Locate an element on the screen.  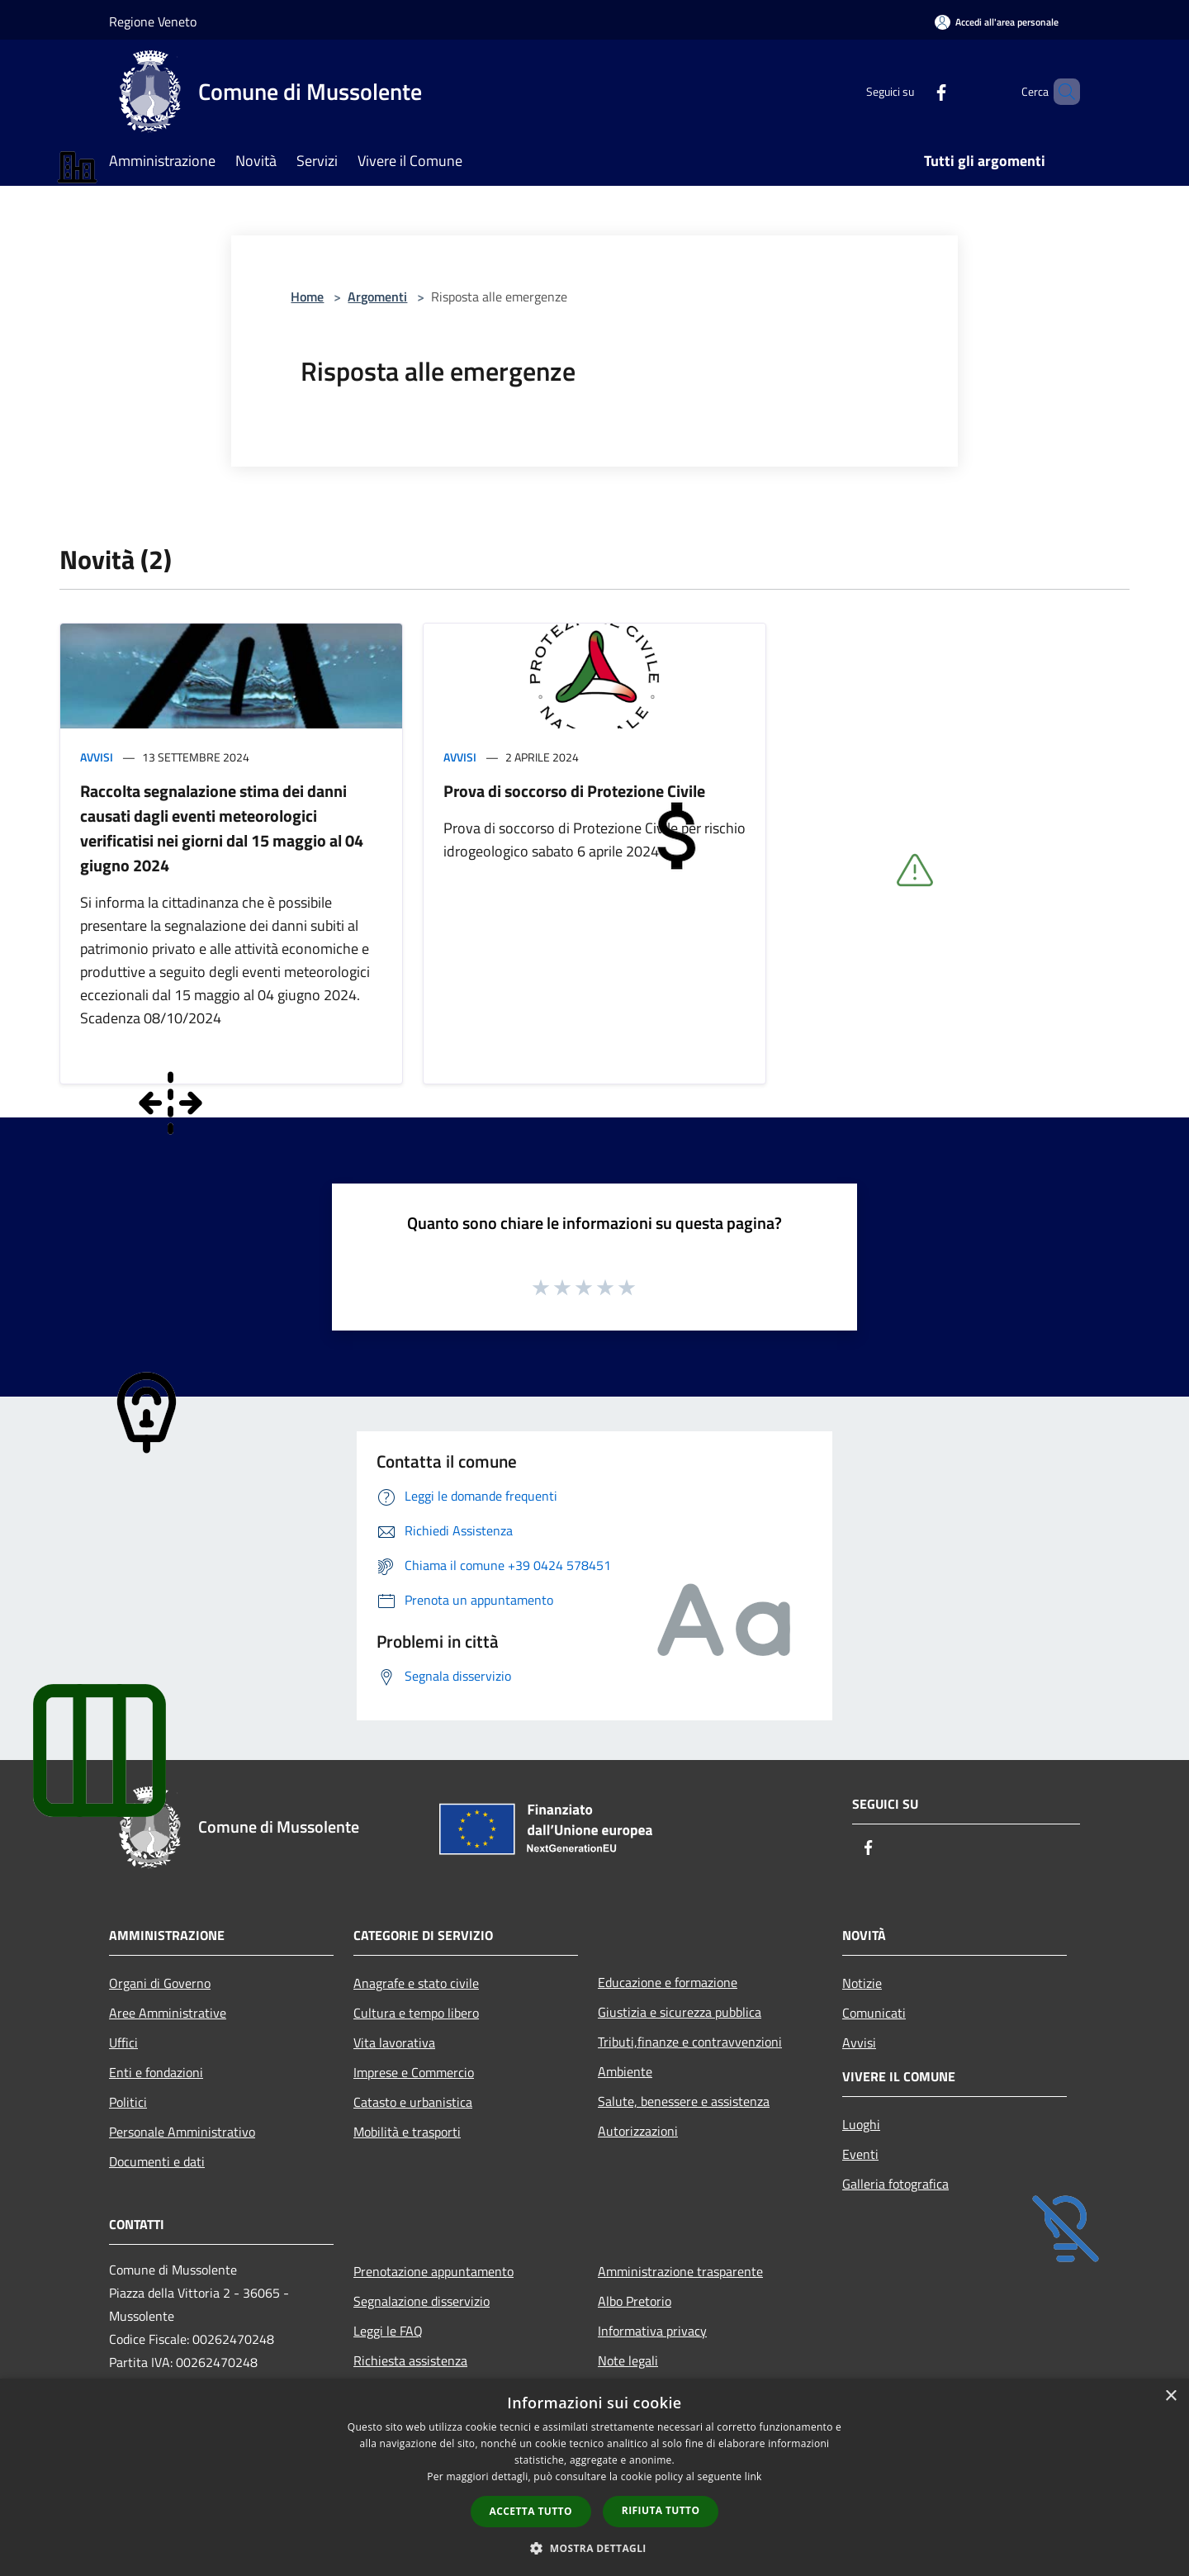
turn off lights or disable lighting is located at coordinates (1065, 2228).